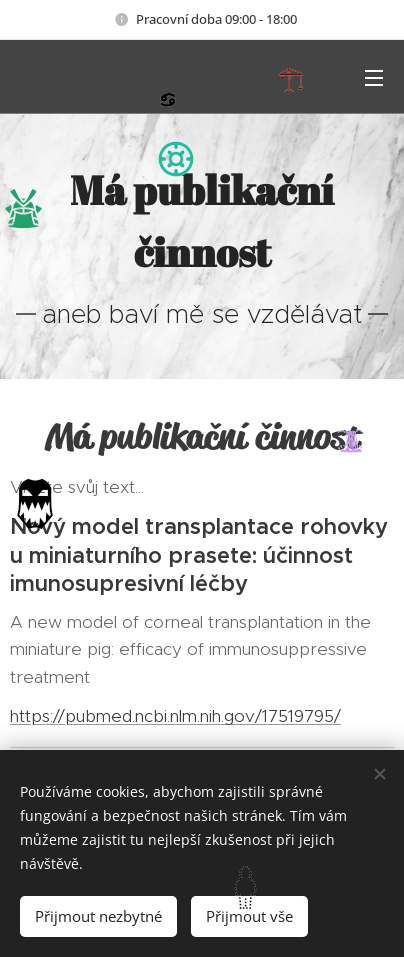  Describe the element at coordinates (35, 504) in the screenshot. I see `select a trap or hazard in a game interface` at that location.